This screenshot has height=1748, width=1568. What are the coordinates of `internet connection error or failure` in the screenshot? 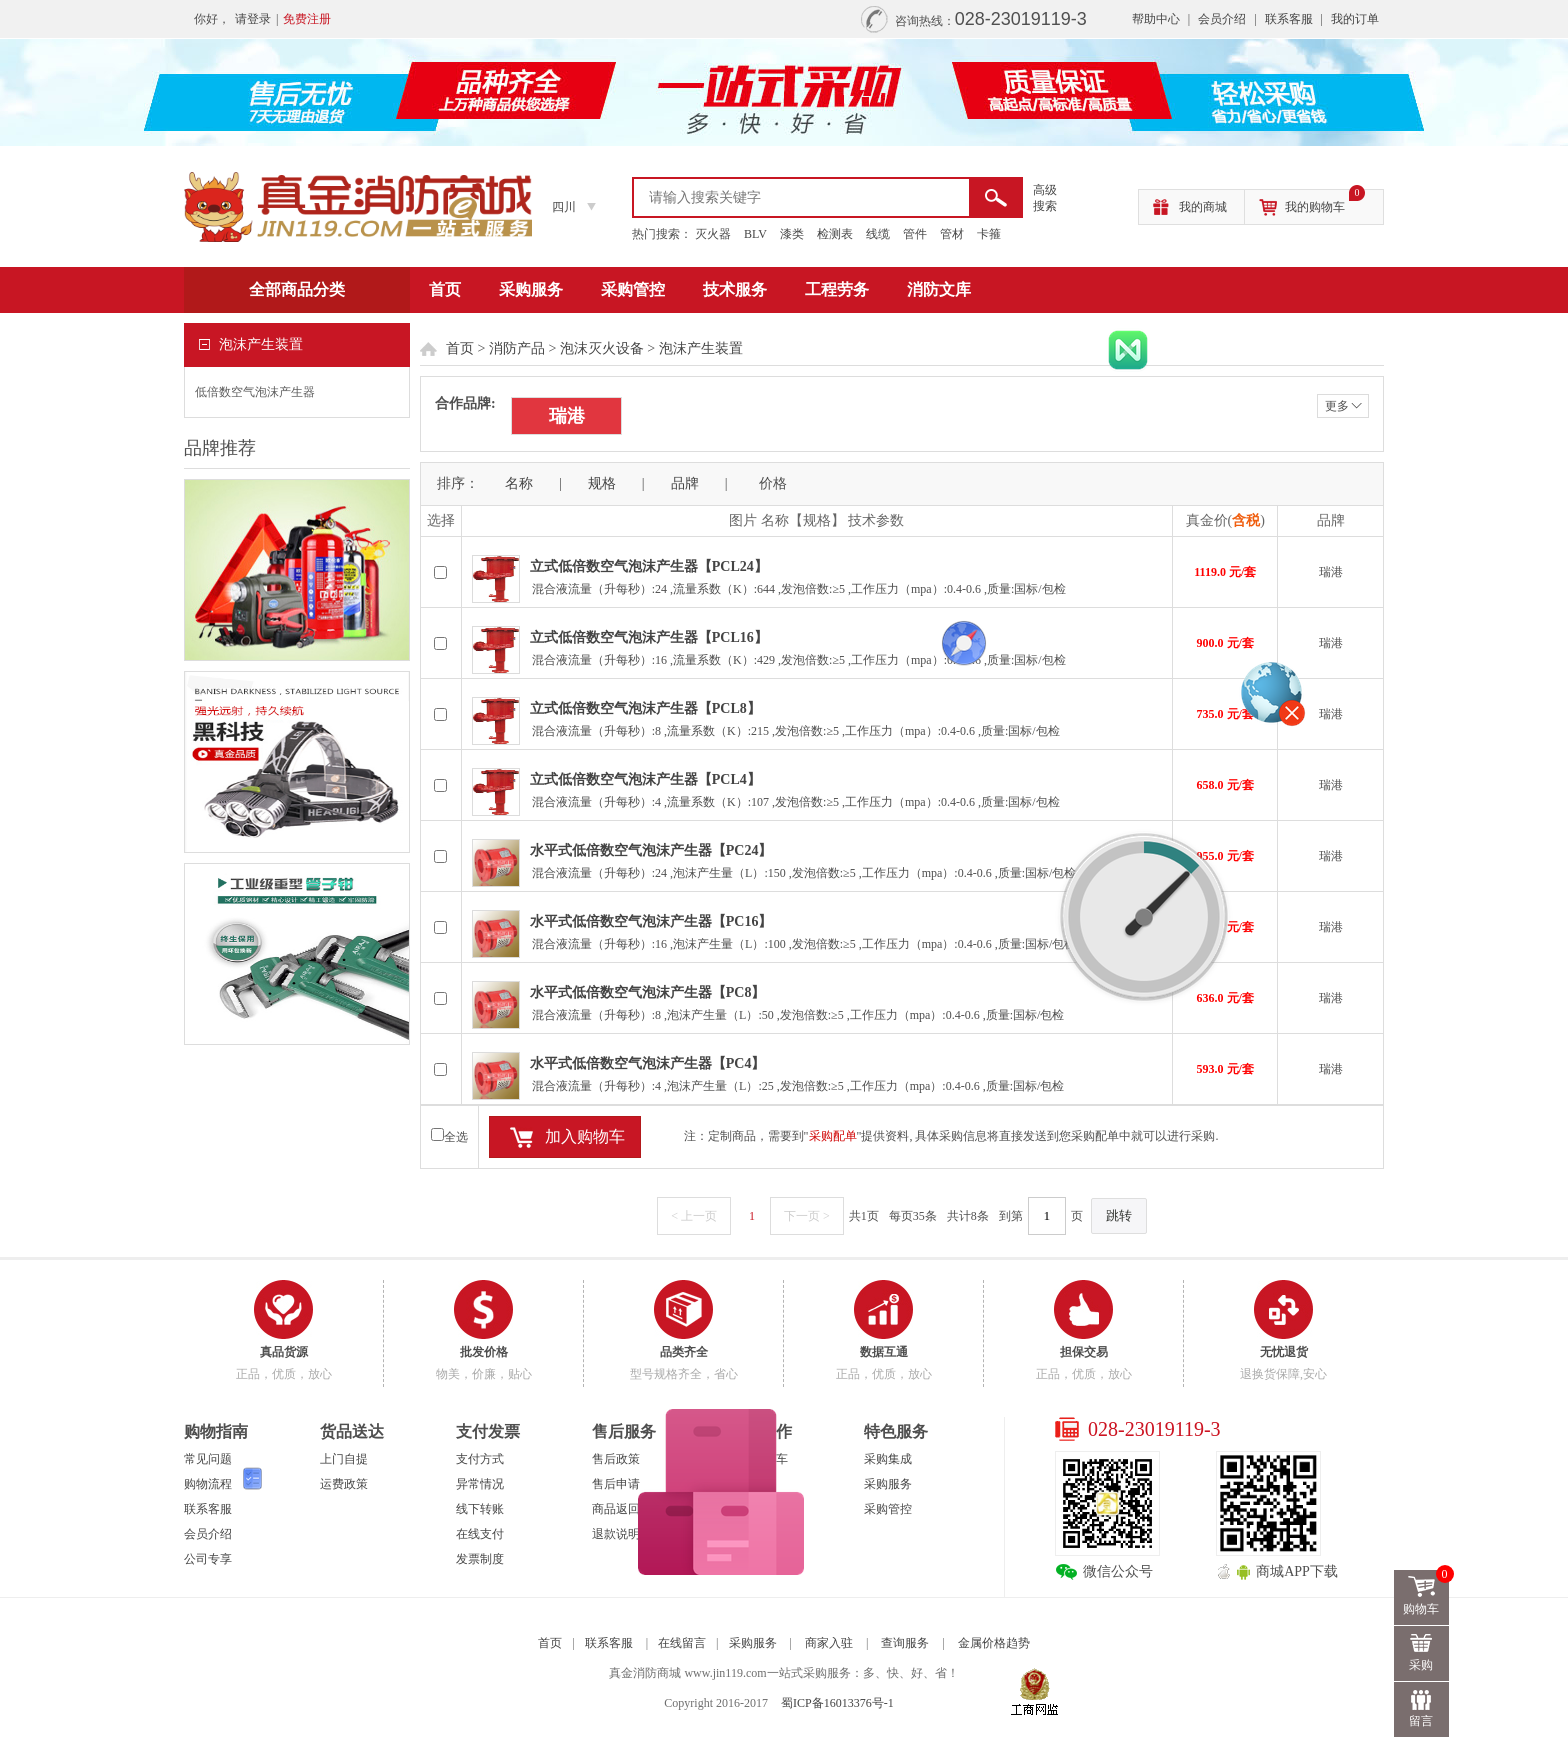 It's located at (1271, 692).